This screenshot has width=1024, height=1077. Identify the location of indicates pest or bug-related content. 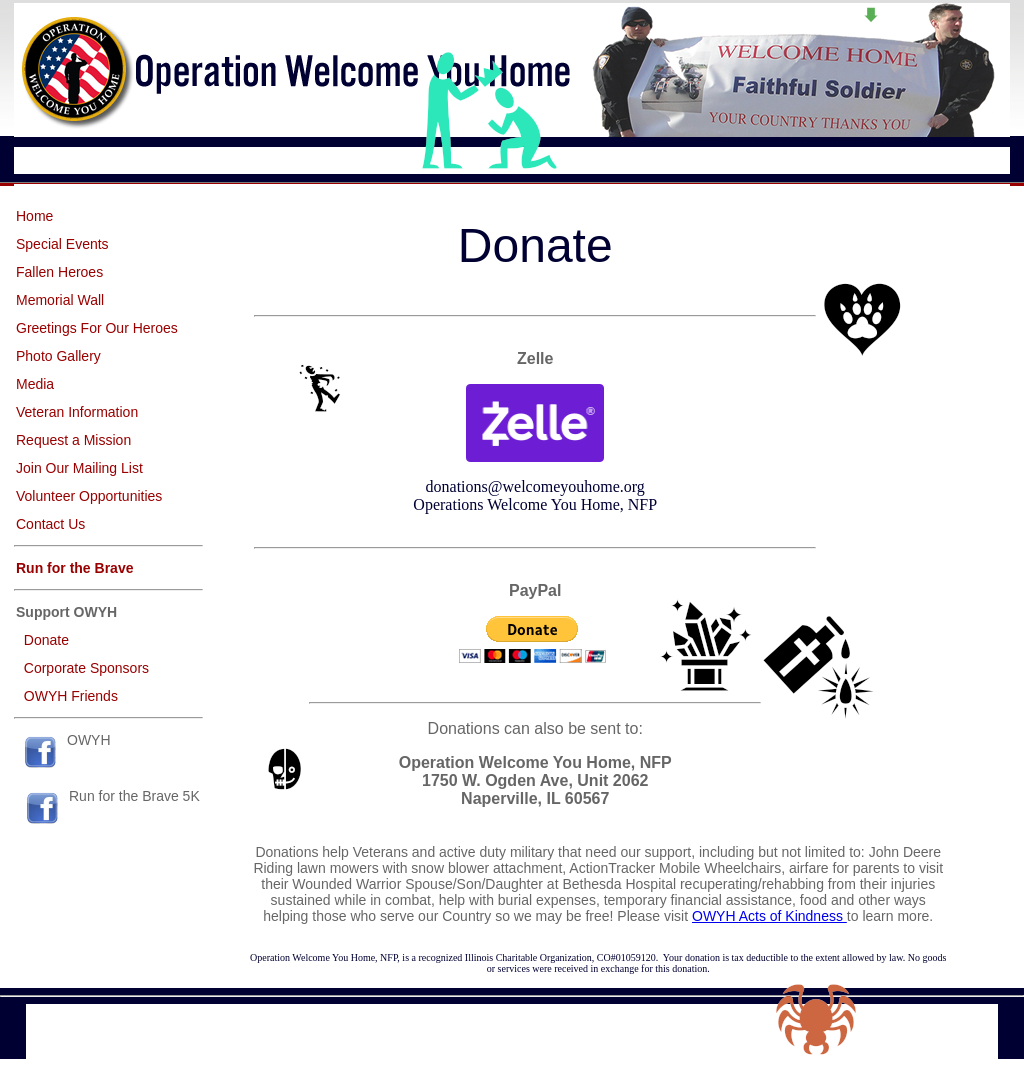
(816, 1017).